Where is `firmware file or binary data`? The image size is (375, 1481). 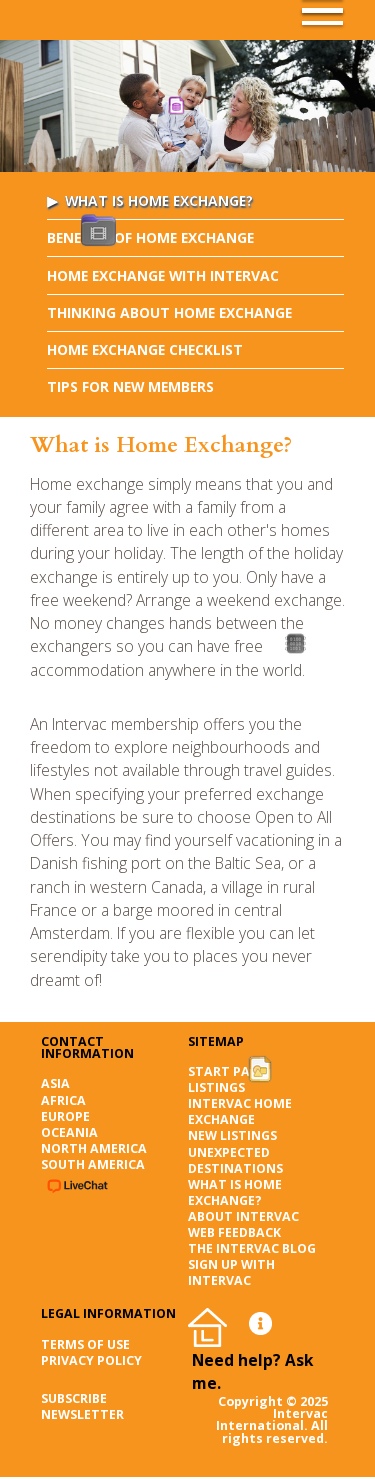
firmware file or binary data is located at coordinates (295, 643).